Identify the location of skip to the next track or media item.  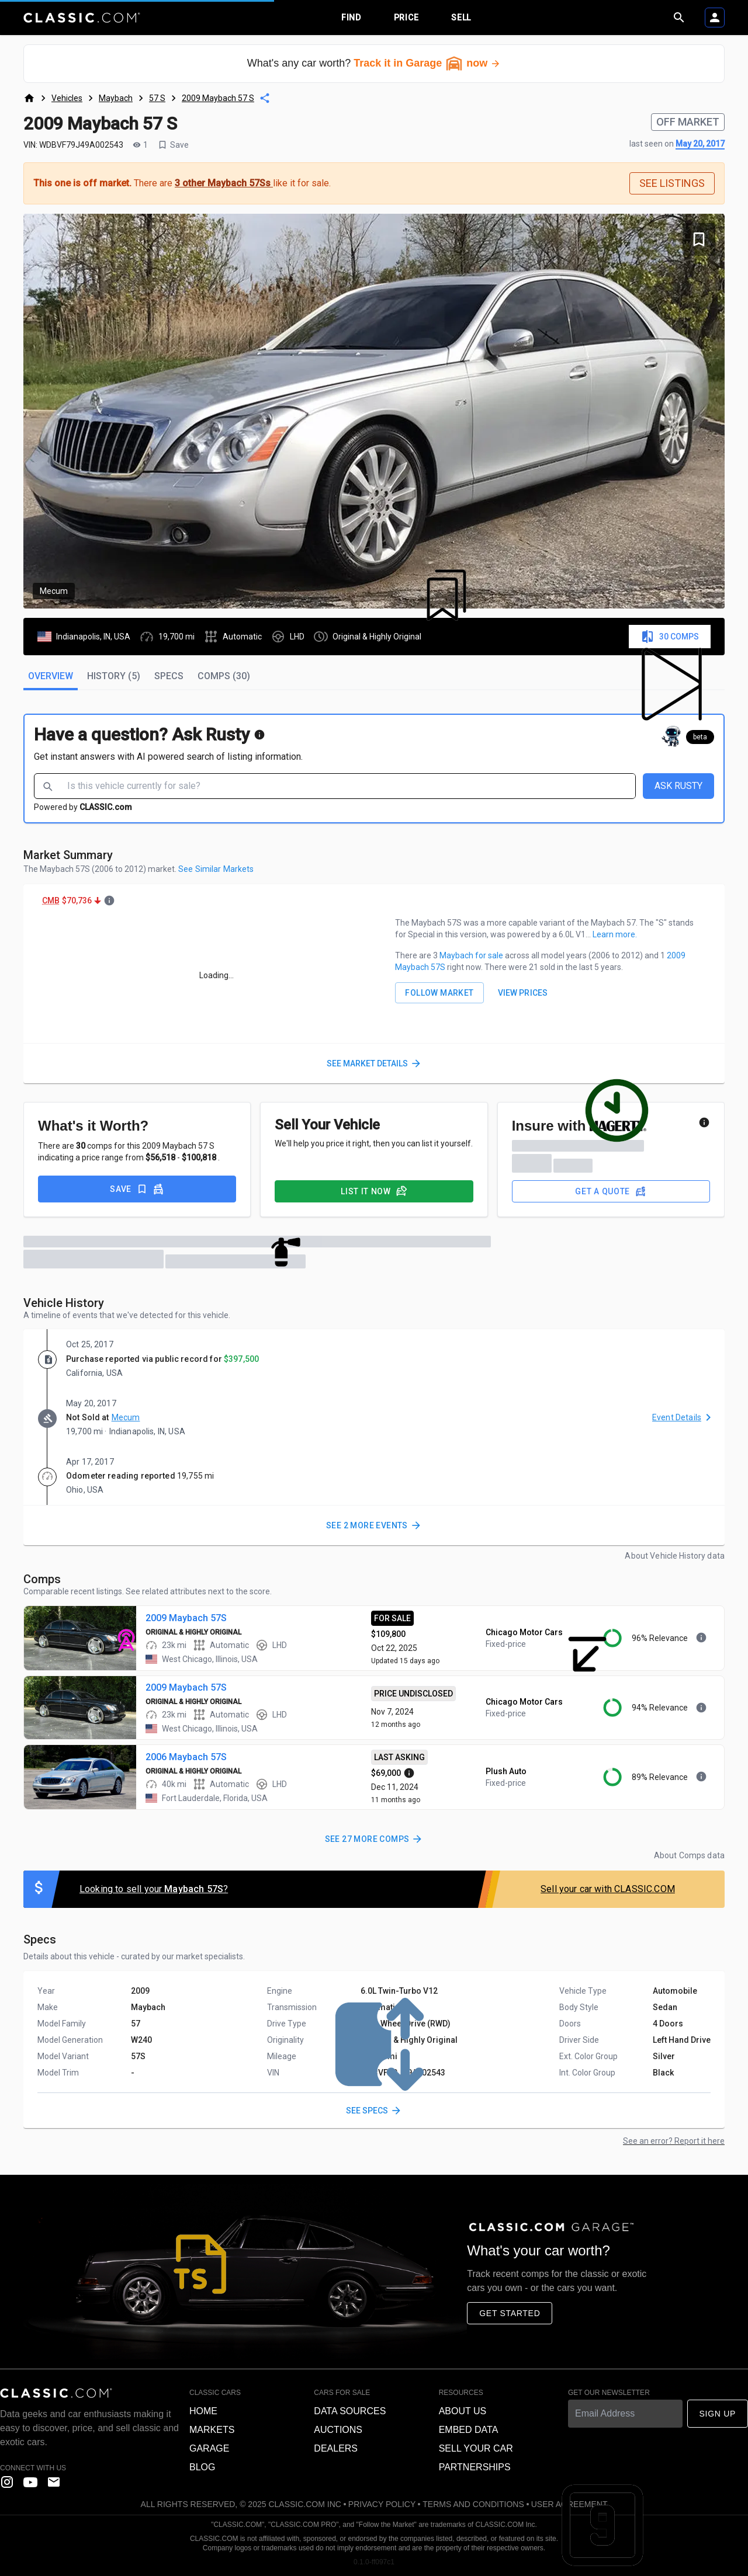
(671, 684).